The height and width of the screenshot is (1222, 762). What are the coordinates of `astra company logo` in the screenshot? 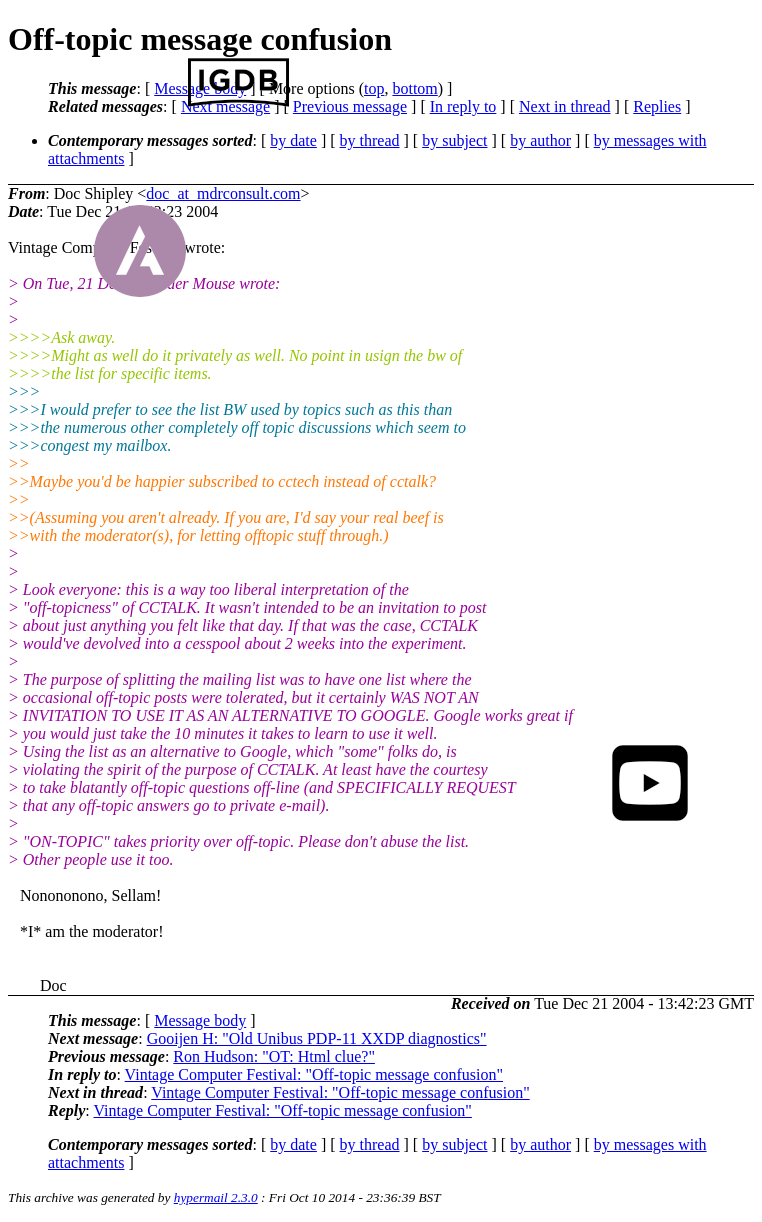 It's located at (140, 251).